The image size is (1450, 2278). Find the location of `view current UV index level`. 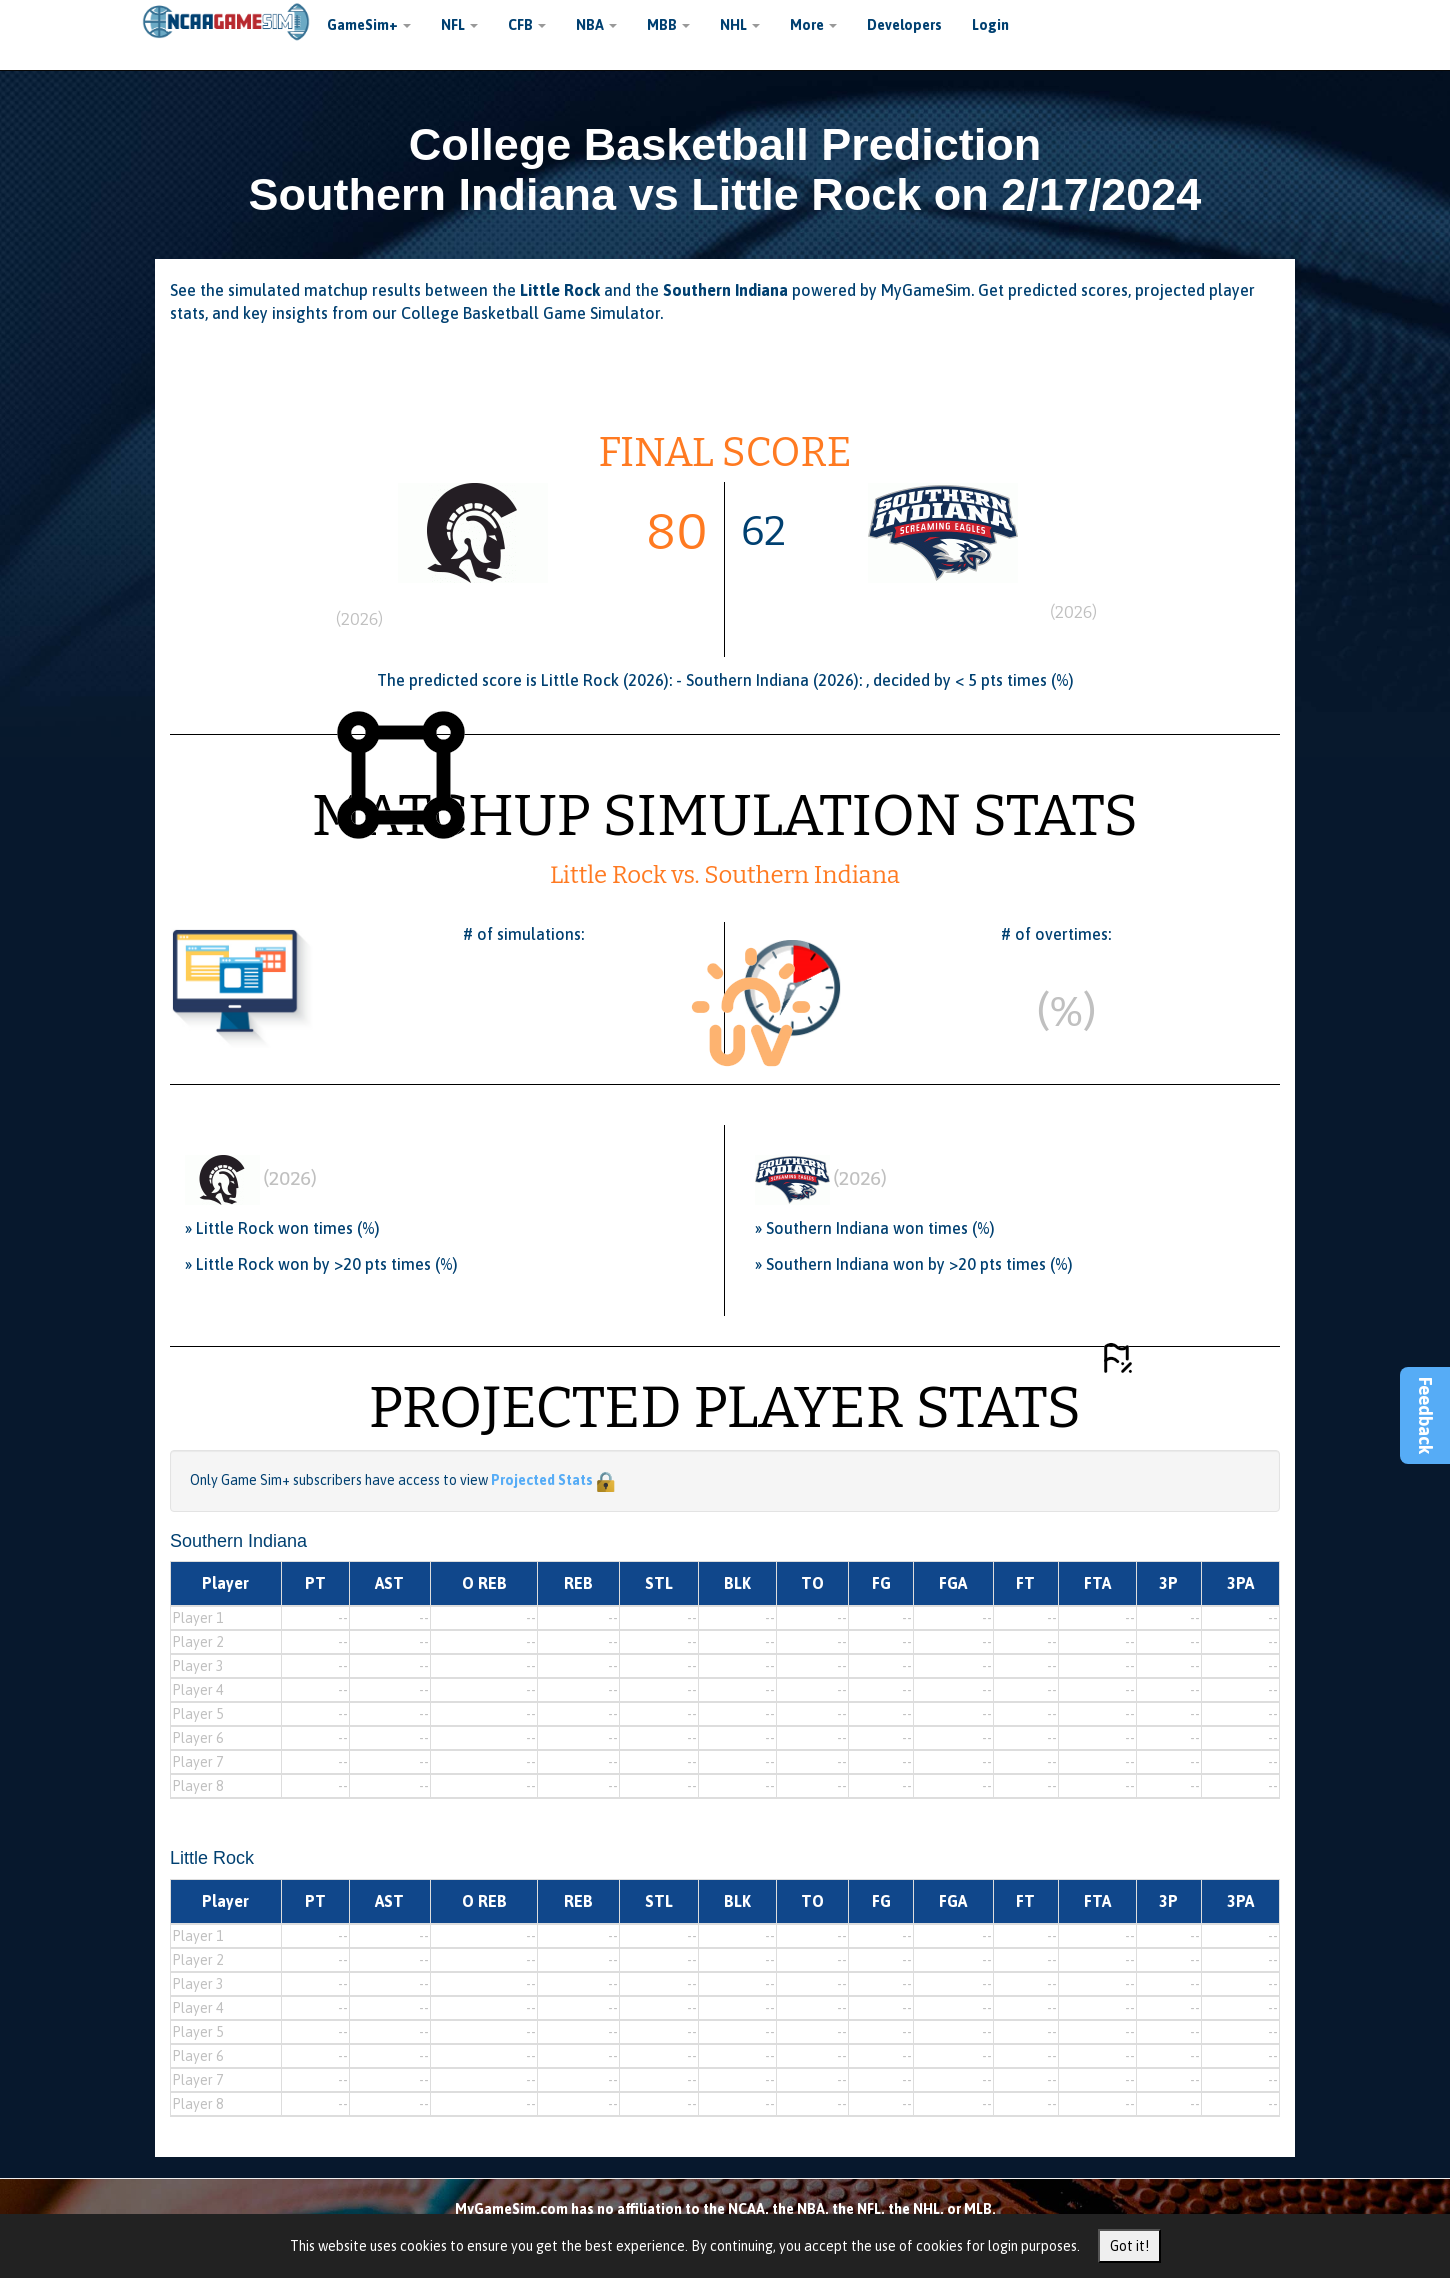

view current UV index level is located at coordinates (751, 1007).